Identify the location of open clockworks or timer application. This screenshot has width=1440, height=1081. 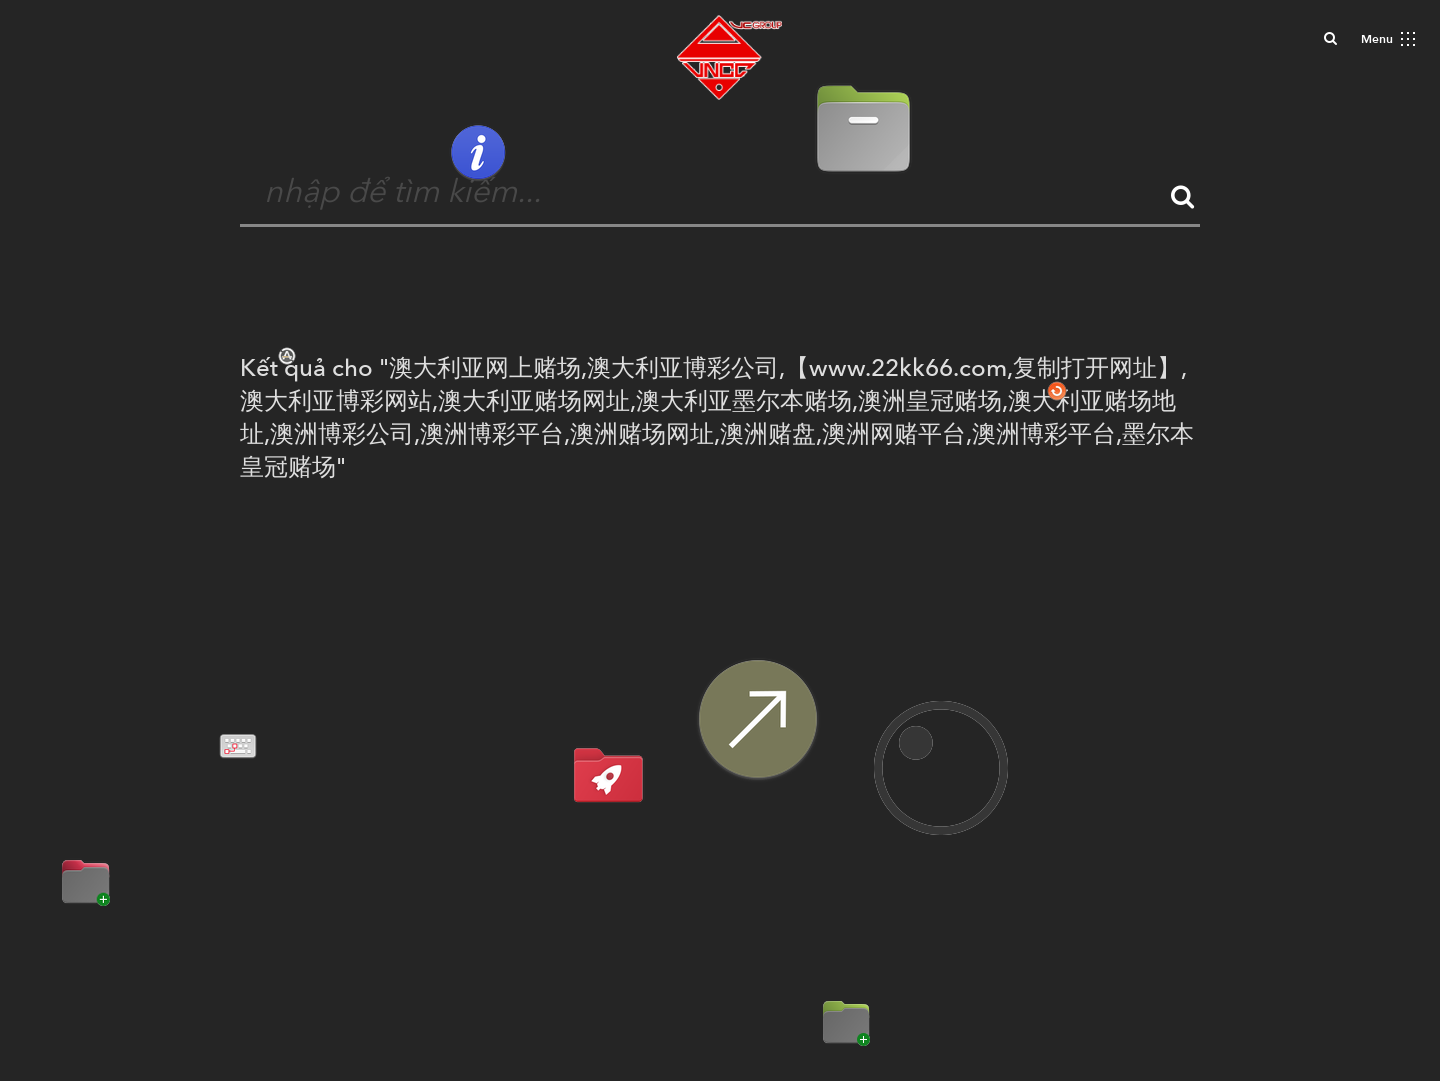
(941, 768).